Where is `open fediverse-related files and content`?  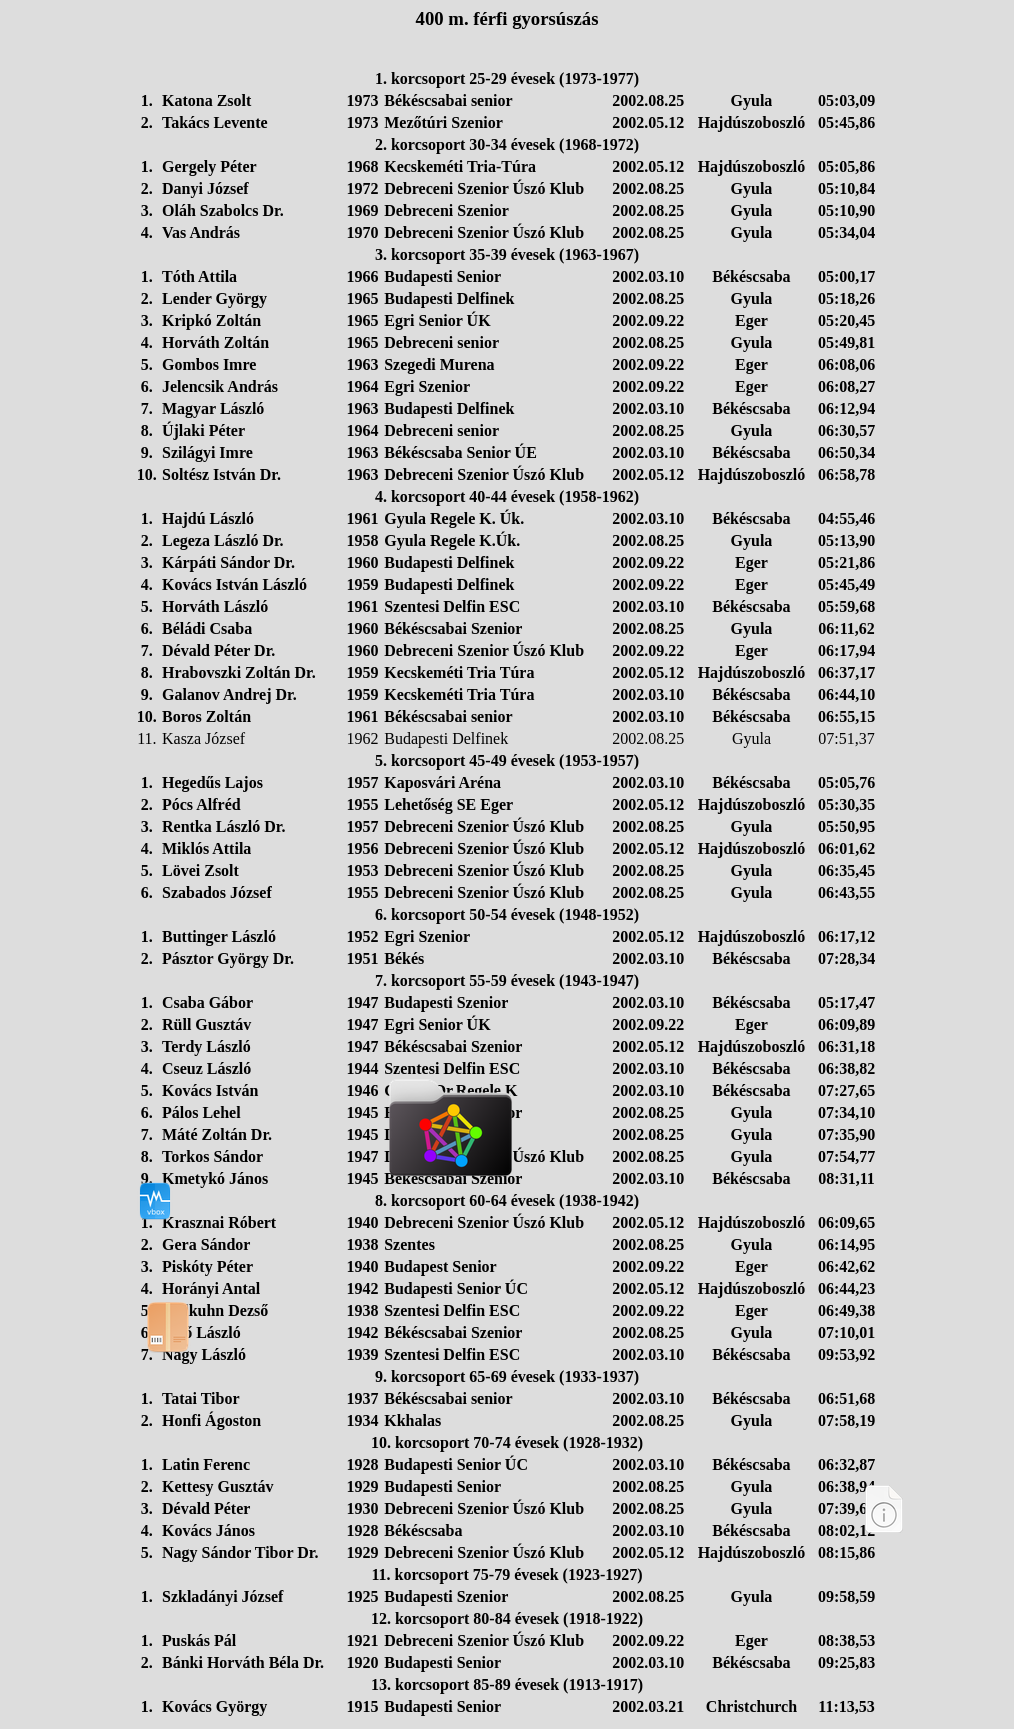
open fediverse-related files and content is located at coordinates (450, 1131).